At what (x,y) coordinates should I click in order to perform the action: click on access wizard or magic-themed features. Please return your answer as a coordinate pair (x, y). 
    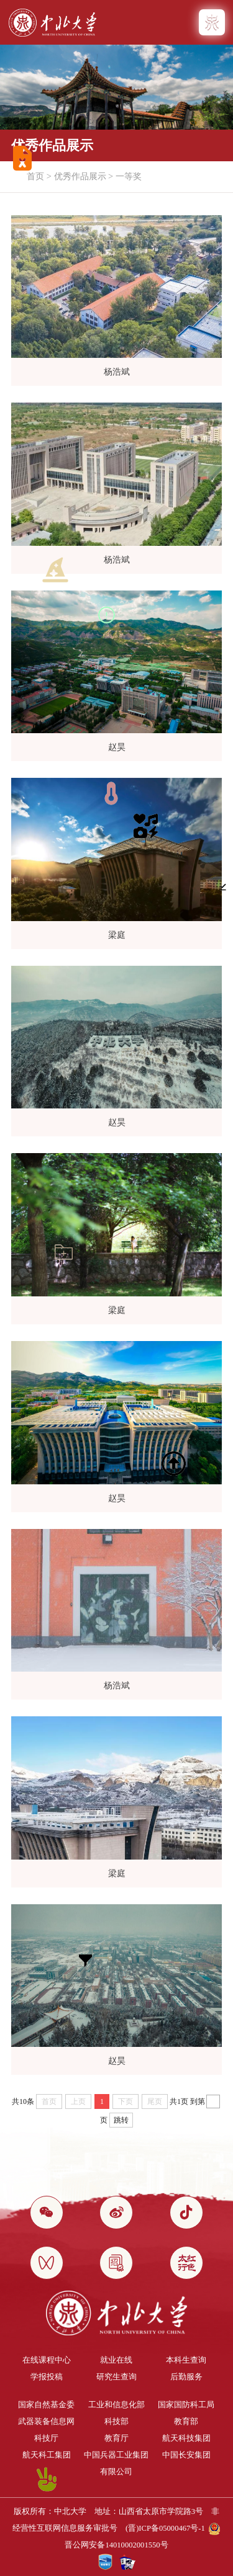
    Looking at the image, I should click on (55, 569).